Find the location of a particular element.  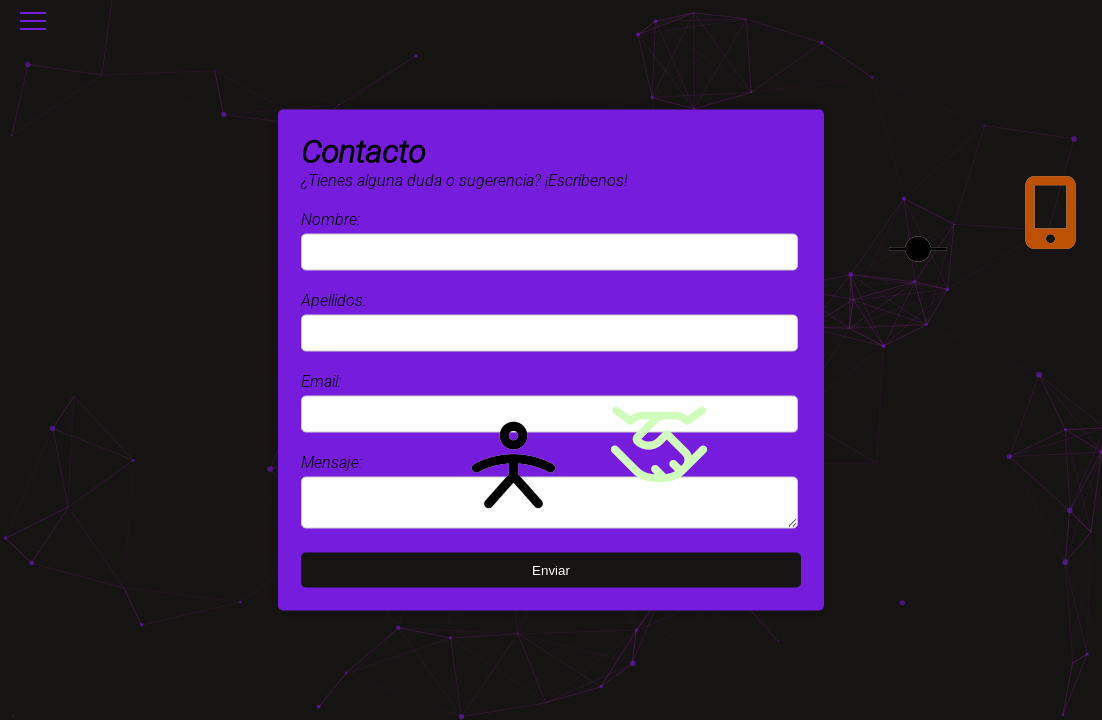

view user profile is located at coordinates (513, 466).